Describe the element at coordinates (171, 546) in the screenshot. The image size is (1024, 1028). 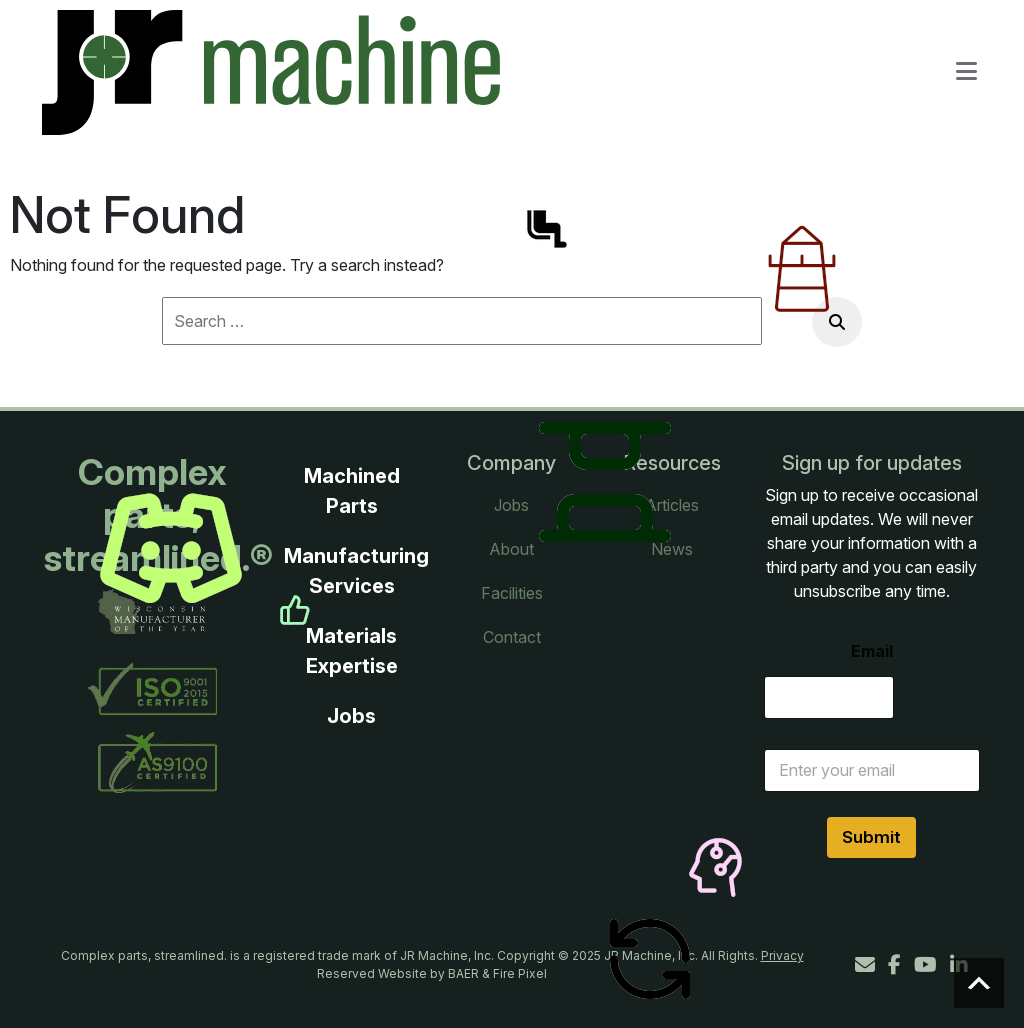
I see `open Discord` at that location.